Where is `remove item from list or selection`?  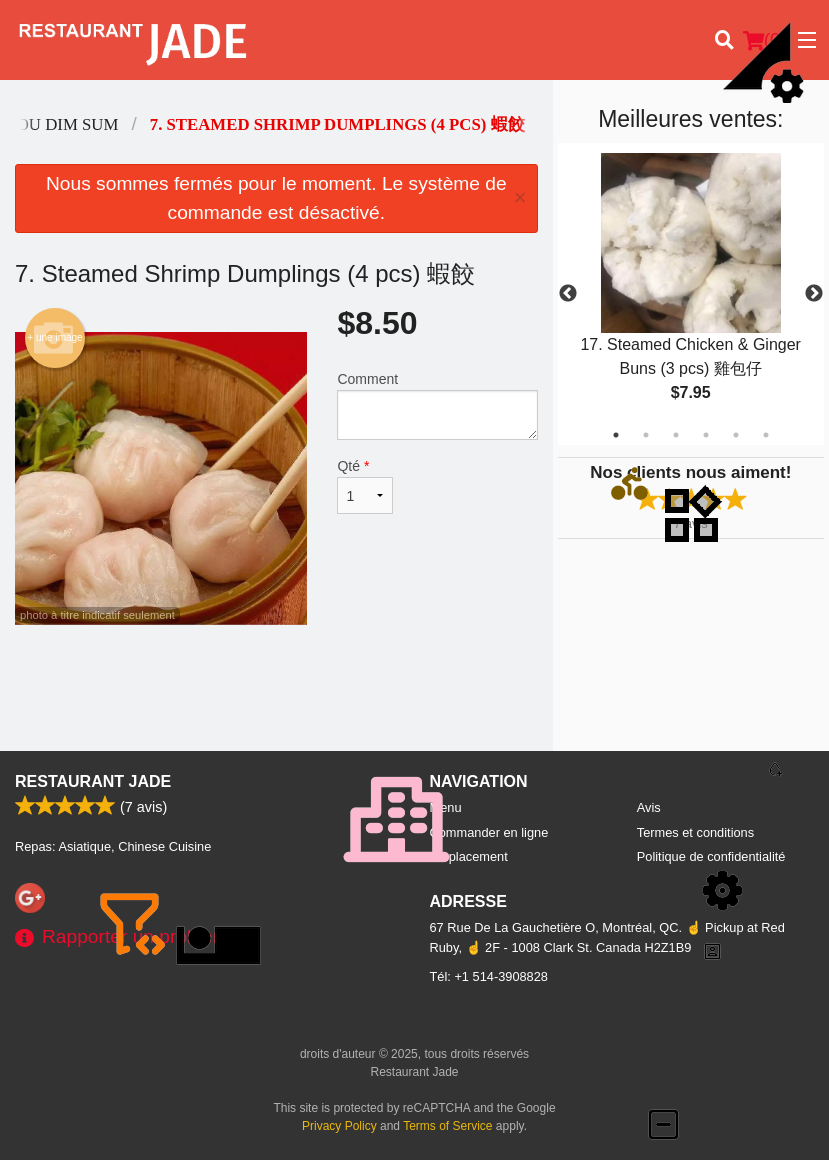 remove item from list or selection is located at coordinates (663, 1124).